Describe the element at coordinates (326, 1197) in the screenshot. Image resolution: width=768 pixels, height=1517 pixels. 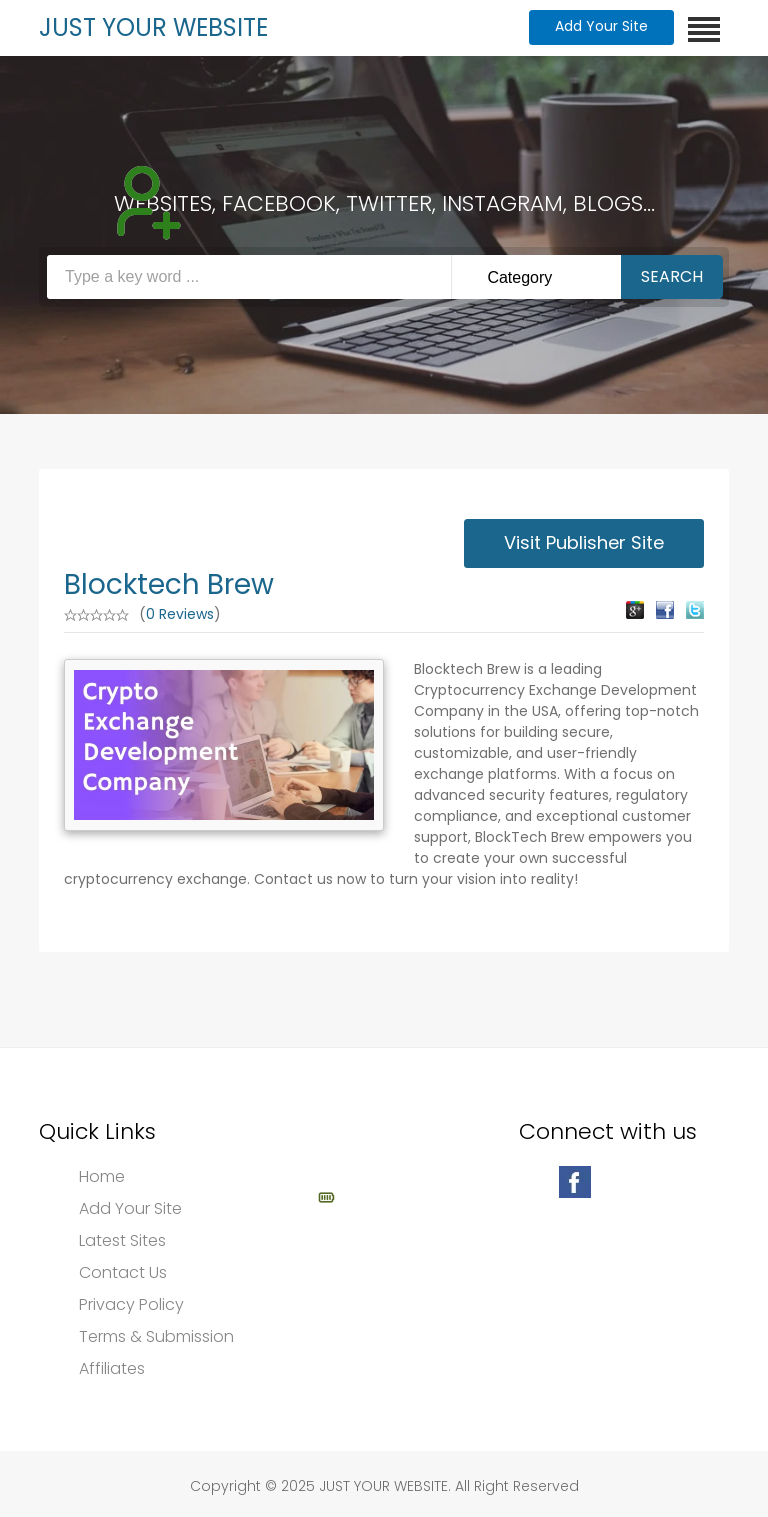
I see `indicates full or nearly full battery level` at that location.